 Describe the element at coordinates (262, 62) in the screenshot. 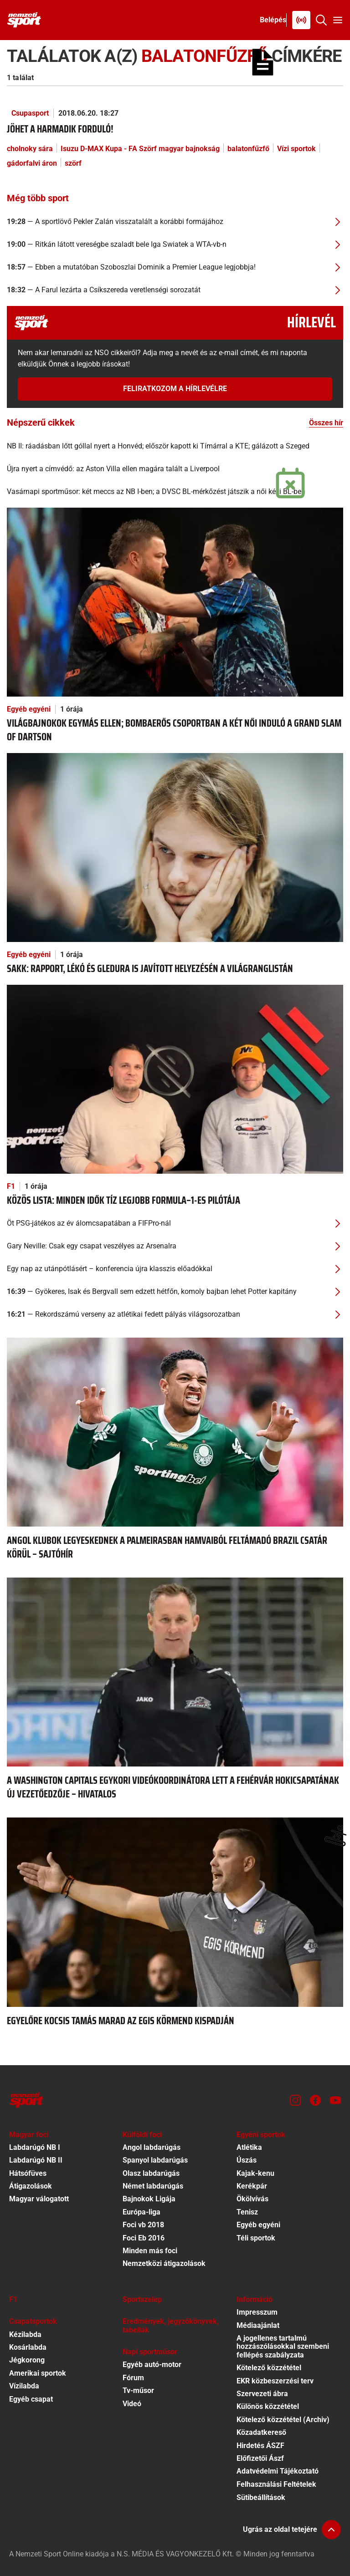

I see `view document details` at that location.